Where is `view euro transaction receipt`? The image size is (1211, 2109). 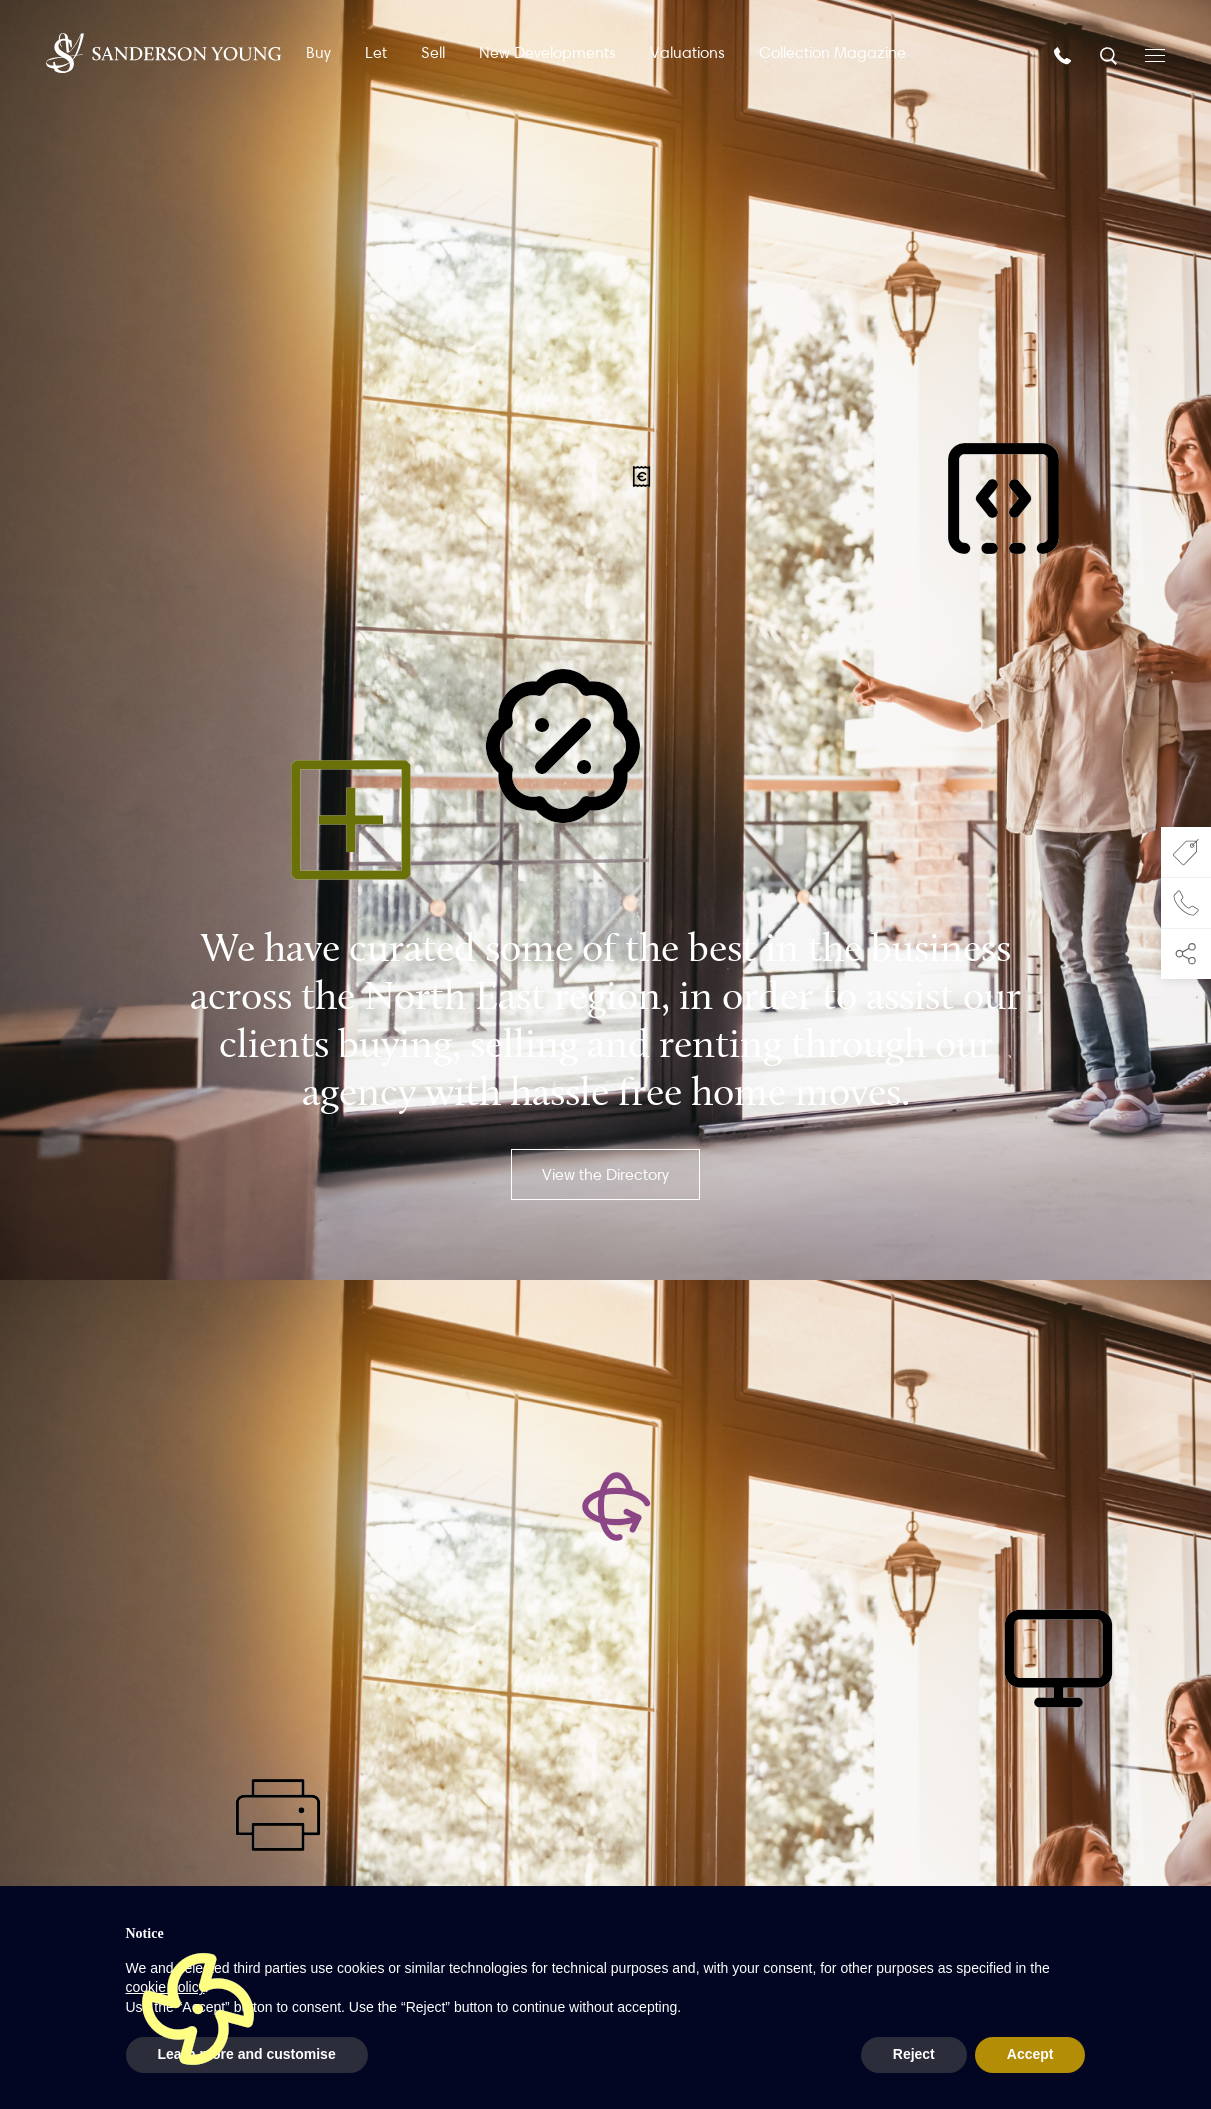 view euro transaction receipt is located at coordinates (641, 476).